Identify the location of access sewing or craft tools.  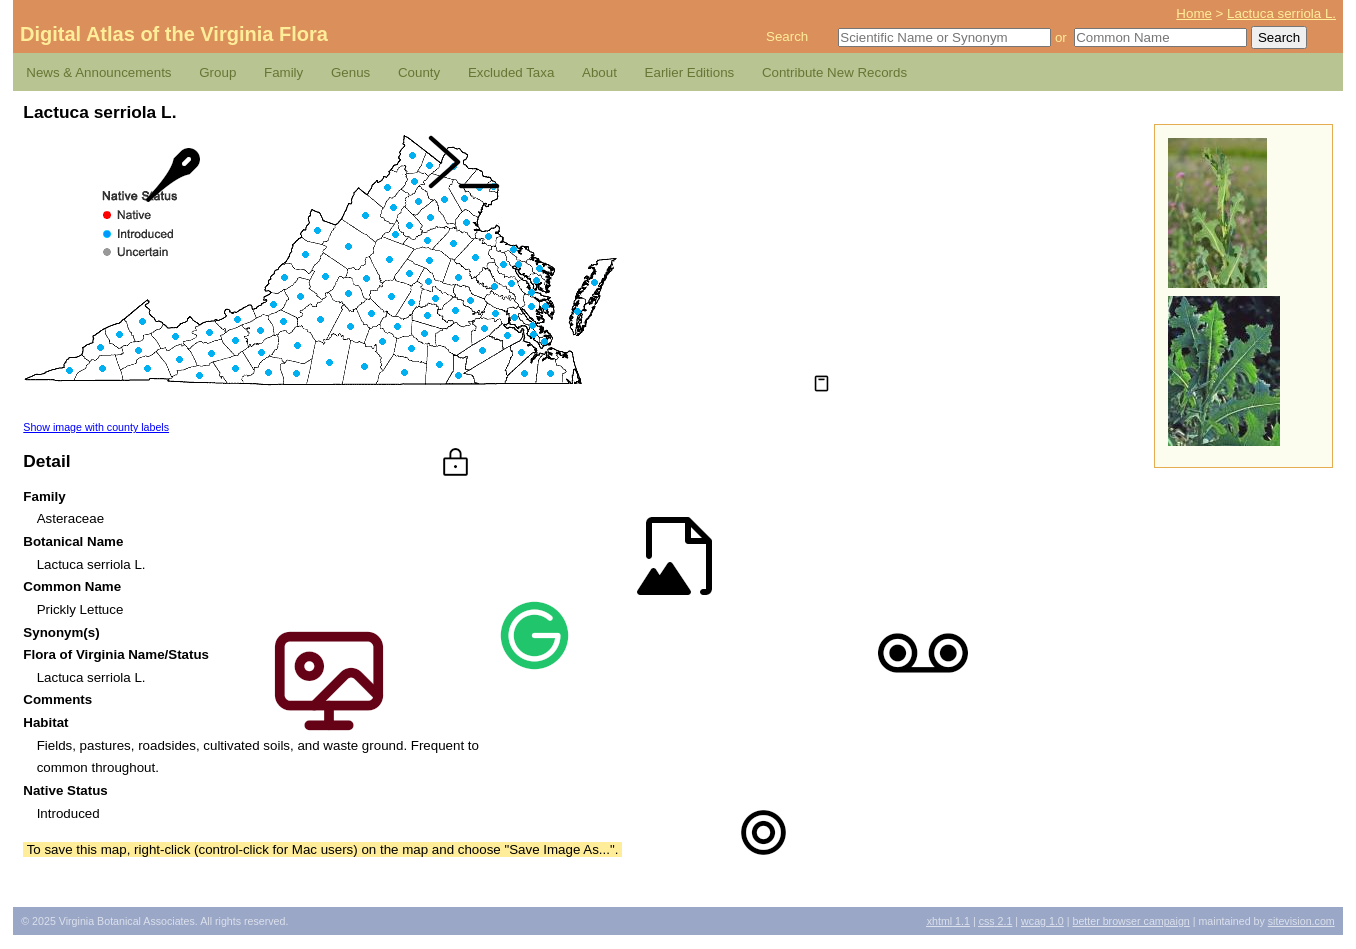
(173, 175).